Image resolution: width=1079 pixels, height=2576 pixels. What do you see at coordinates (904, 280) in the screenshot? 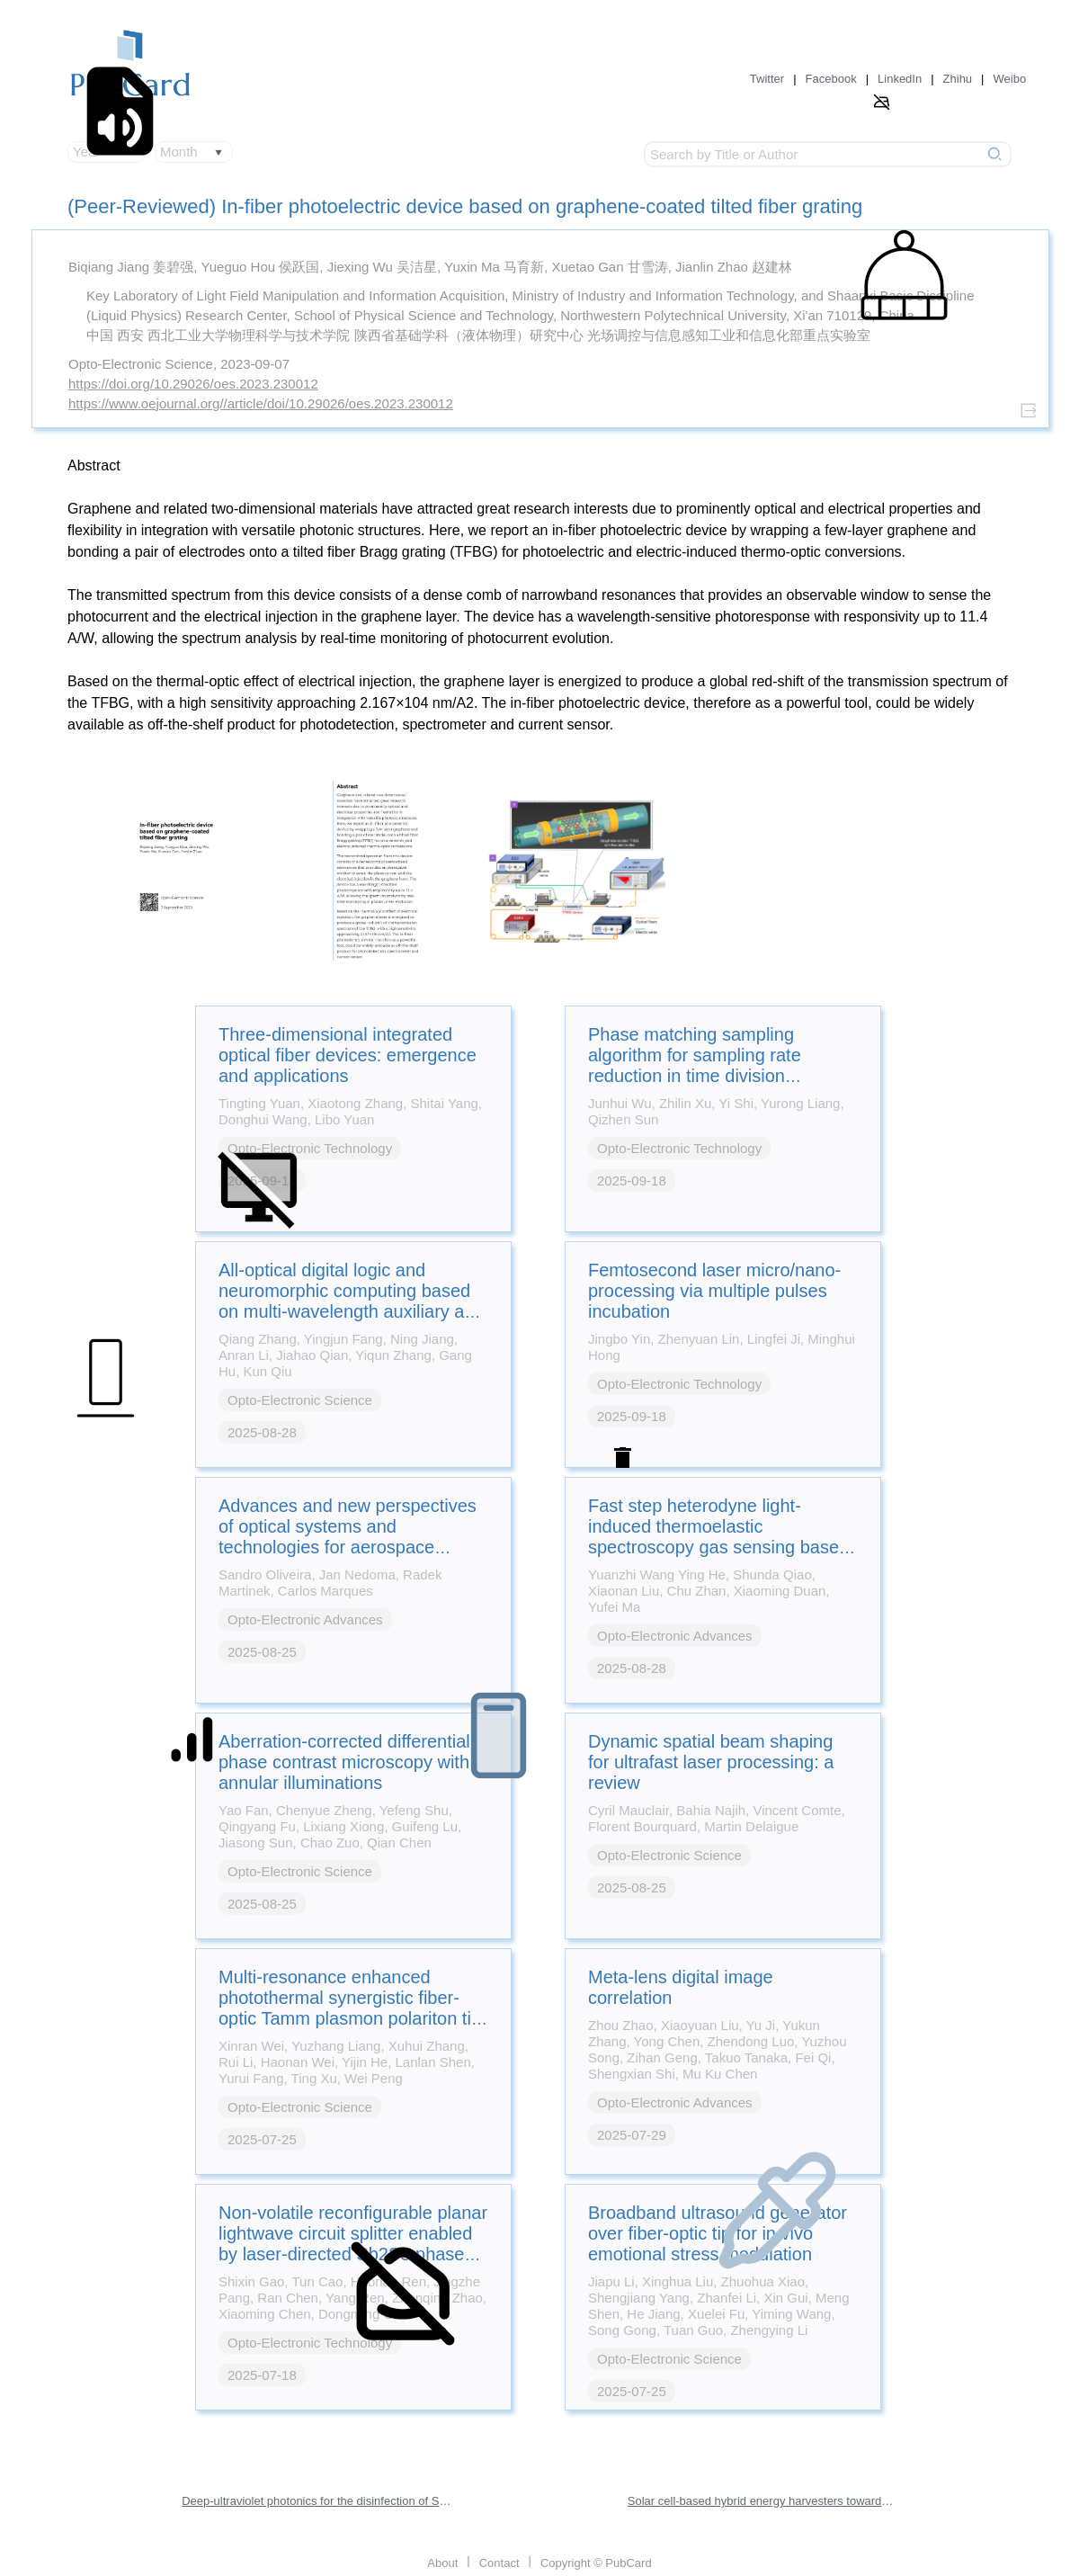
I see `select winter or cold weather clothing category` at bounding box center [904, 280].